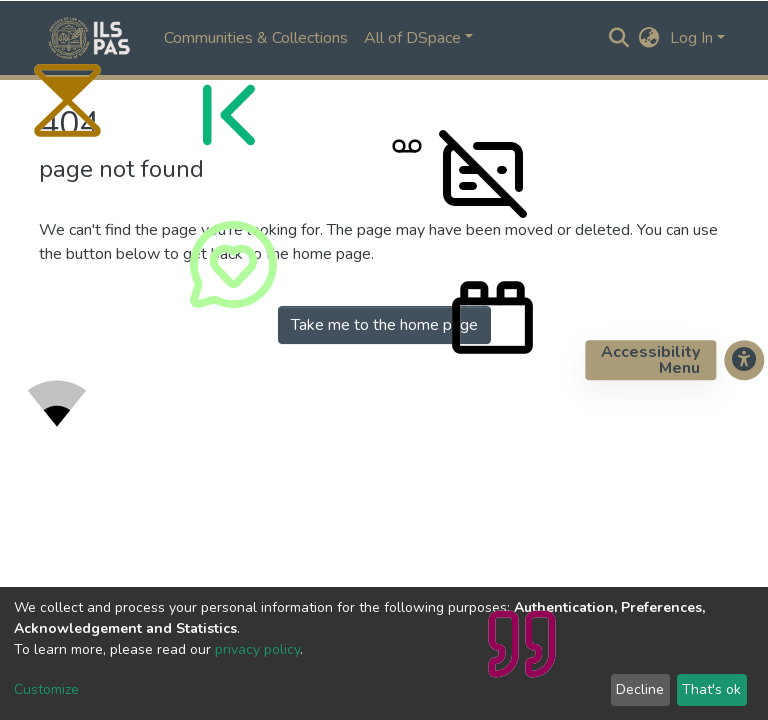 This screenshot has width=768, height=720. Describe the element at coordinates (407, 146) in the screenshot. I see `access voicemail messages` at that location.